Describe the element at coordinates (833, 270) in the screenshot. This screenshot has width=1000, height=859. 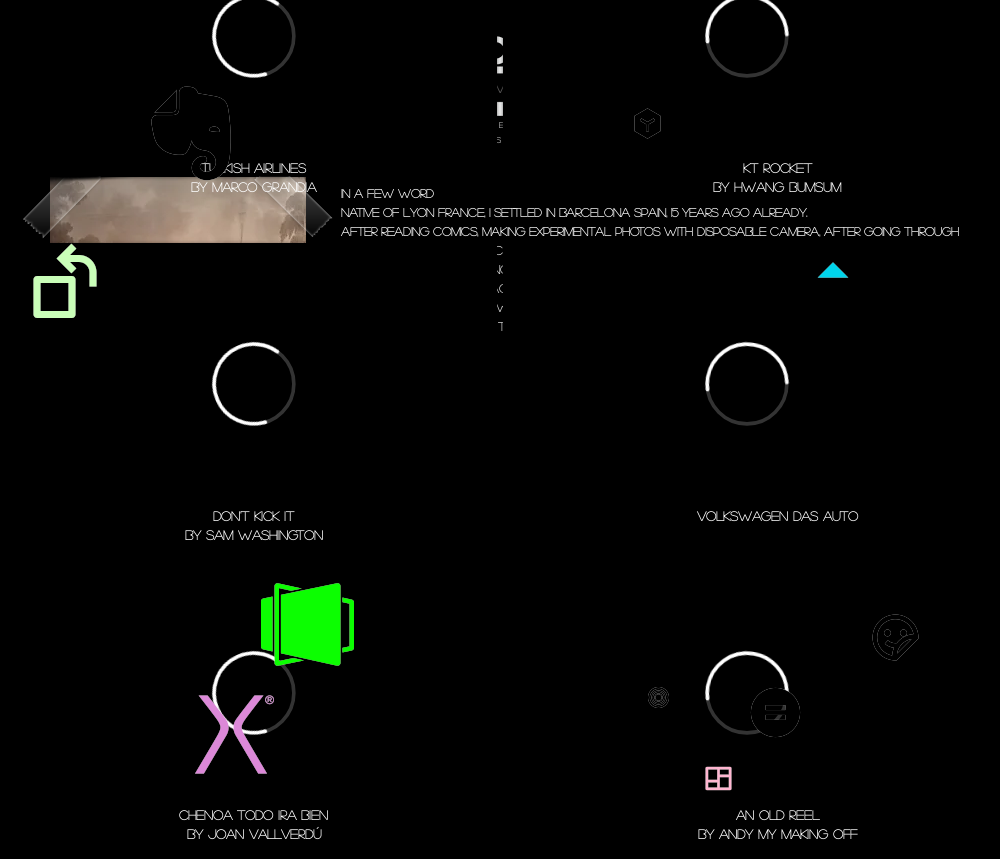
I see `expand or show more content above` at that location.